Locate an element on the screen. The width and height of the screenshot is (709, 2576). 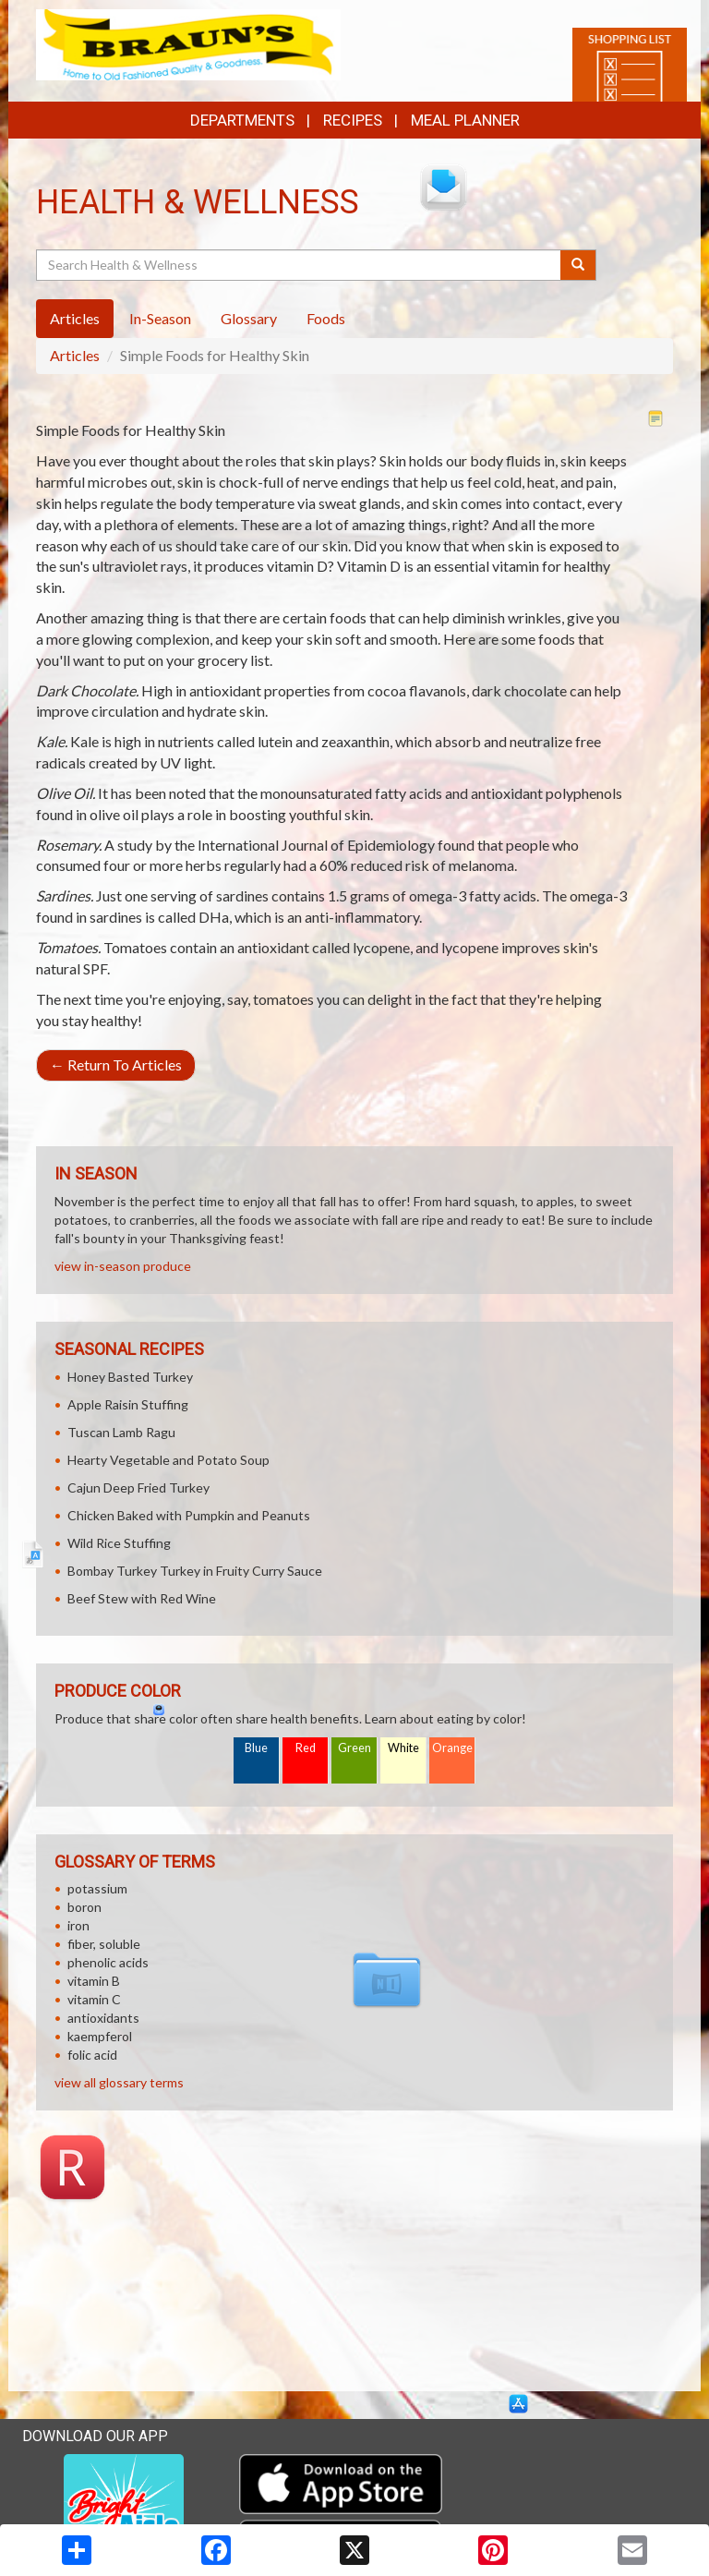
a gettext translation file (.po/.pot) is located at coordinates (32, 1554).